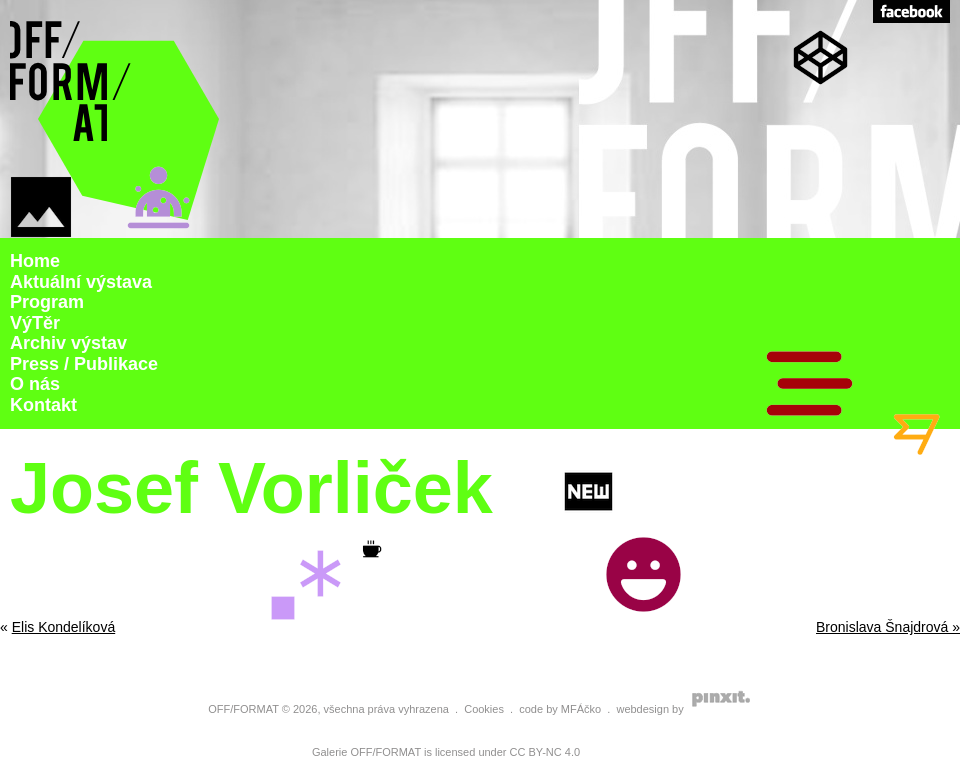 This screenshot has width=960, height=774. I want to click on find nearby coffee shops or cafés, so click(371, 549).